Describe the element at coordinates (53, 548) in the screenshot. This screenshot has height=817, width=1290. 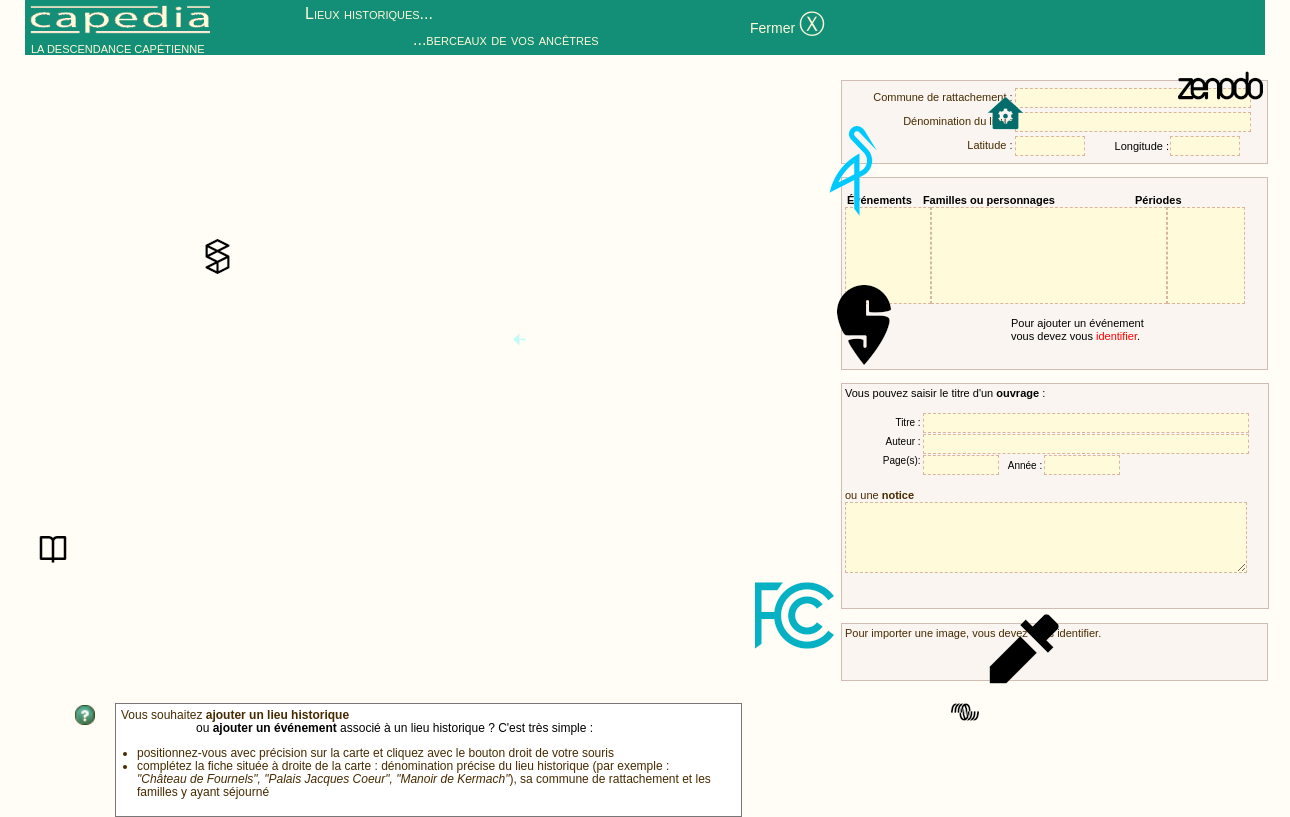
I see `open reading mode or e-reader` at that location.